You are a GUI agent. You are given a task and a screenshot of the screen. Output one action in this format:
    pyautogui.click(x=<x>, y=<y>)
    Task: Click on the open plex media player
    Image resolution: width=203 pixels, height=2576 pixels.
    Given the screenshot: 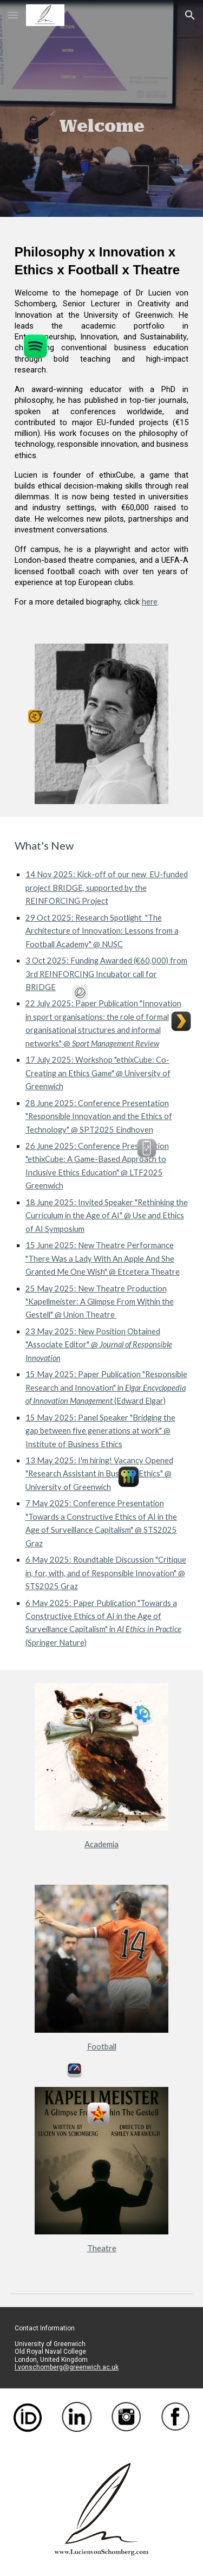 What is the action you would take?
    pyautogui.click(x=181, y=1021)
    